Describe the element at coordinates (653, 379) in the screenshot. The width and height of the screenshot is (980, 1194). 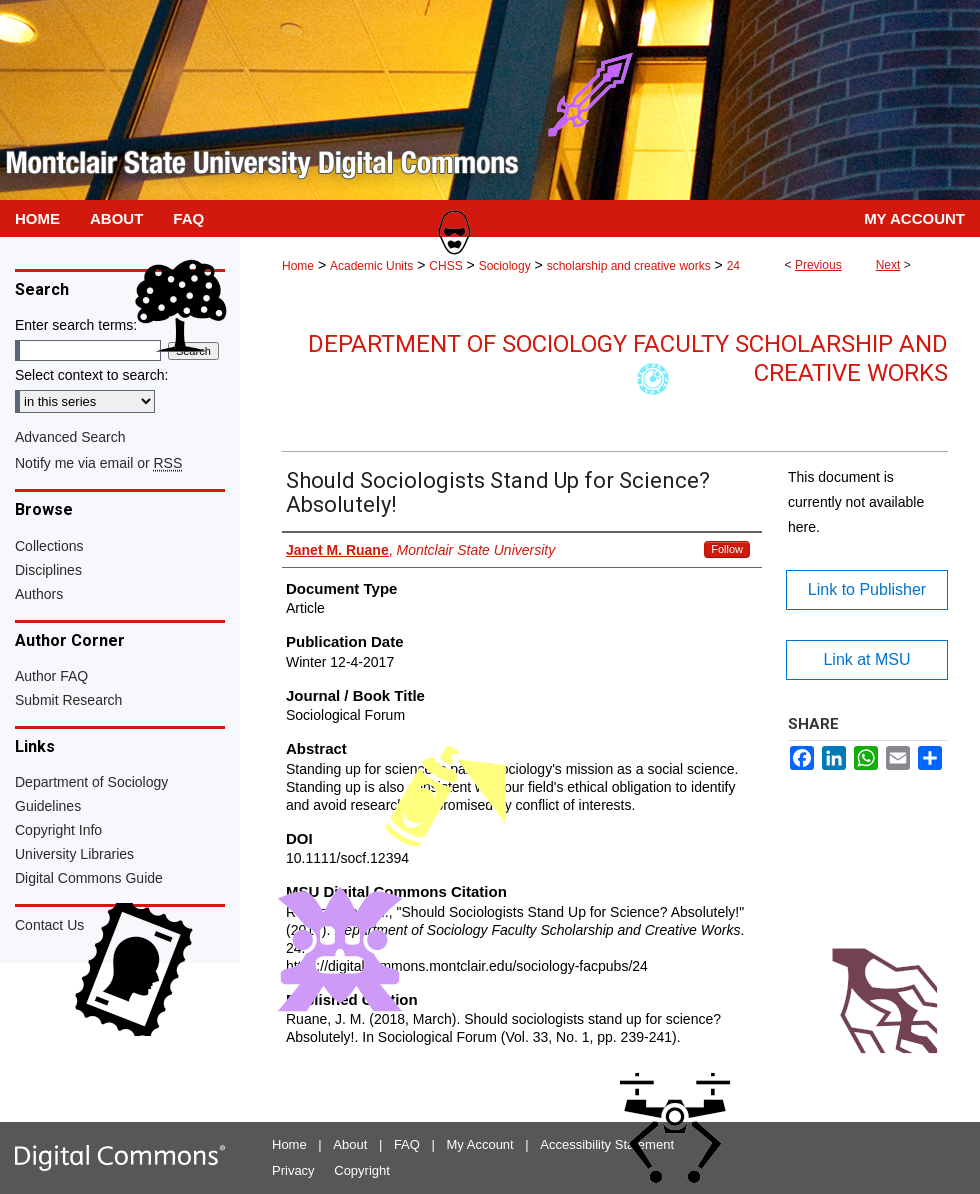
I see `access eye maze puzzle or minigame` at that location.